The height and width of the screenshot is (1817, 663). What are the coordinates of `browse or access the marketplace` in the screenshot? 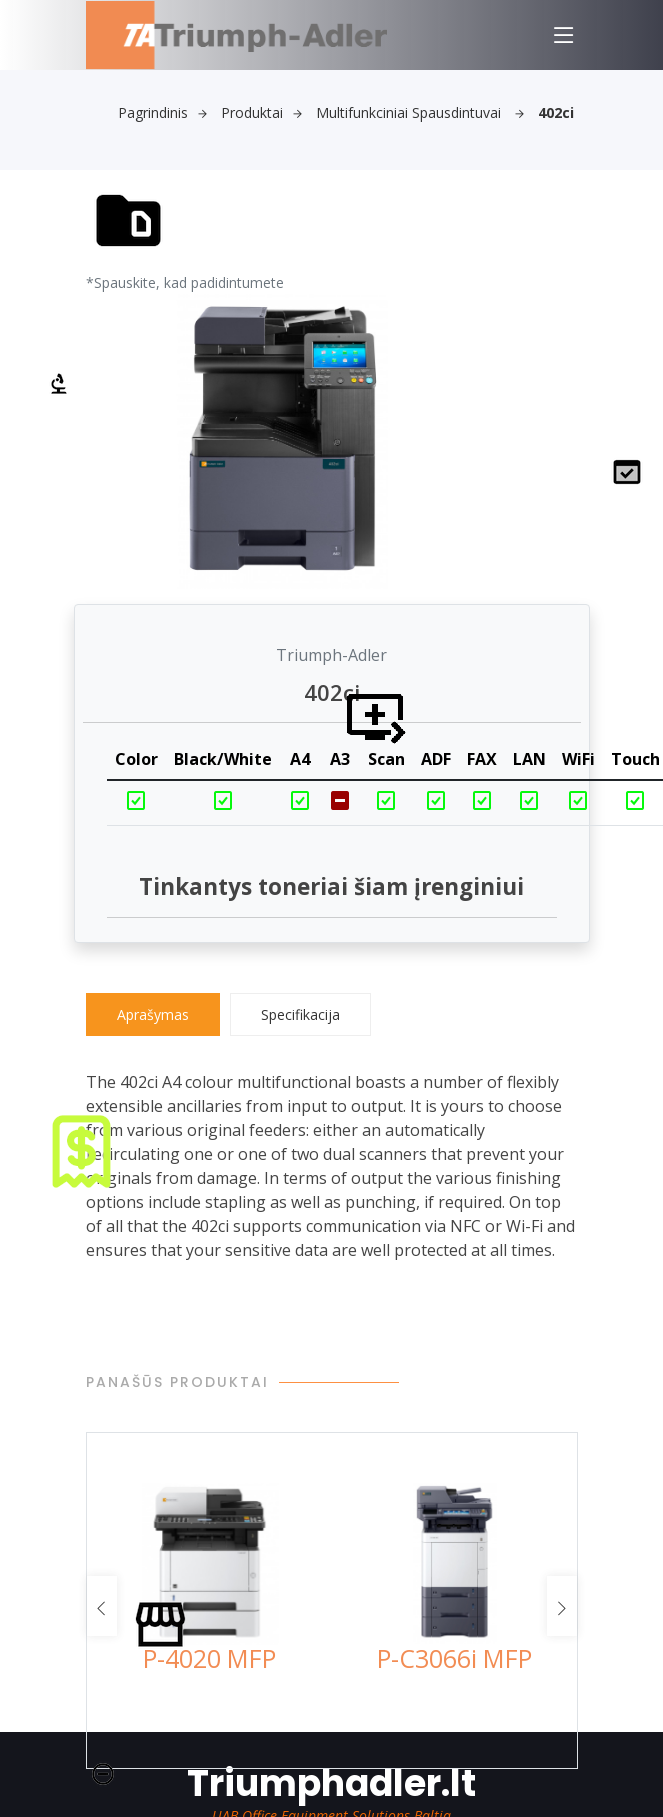 It's located at (160, 1624).